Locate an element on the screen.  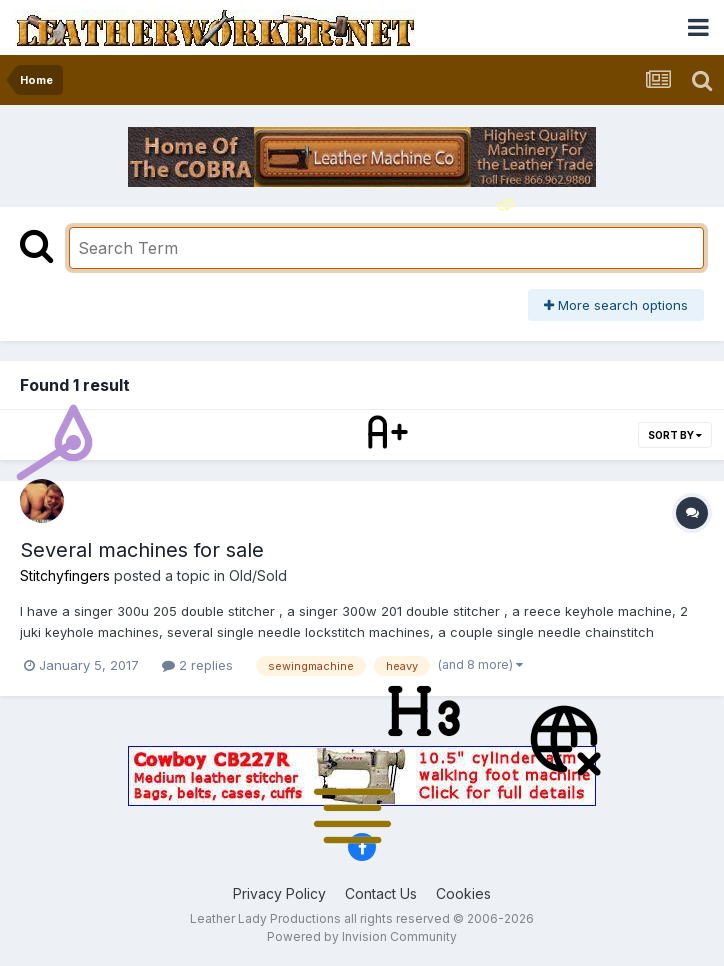
download file from cloud storage is located at coordinates (505, 204).